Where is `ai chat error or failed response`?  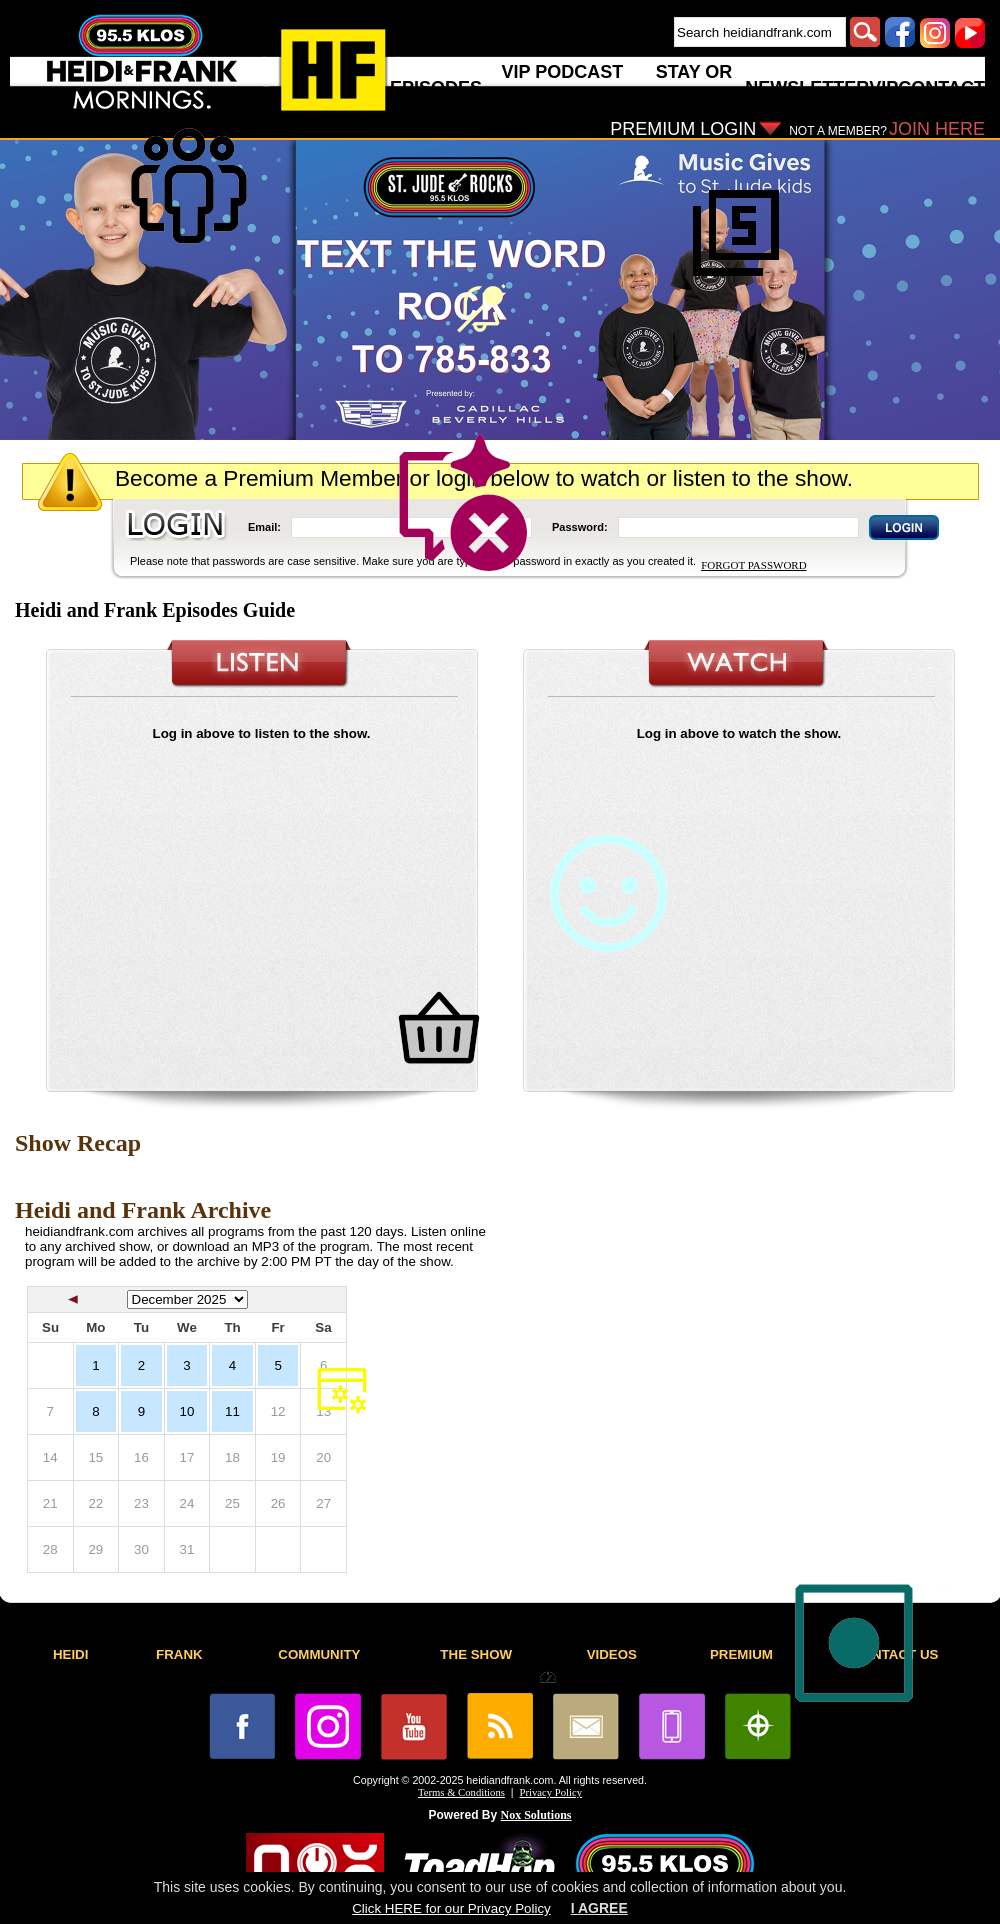 ai chat error or failed response is located at coordinates (459, 503).